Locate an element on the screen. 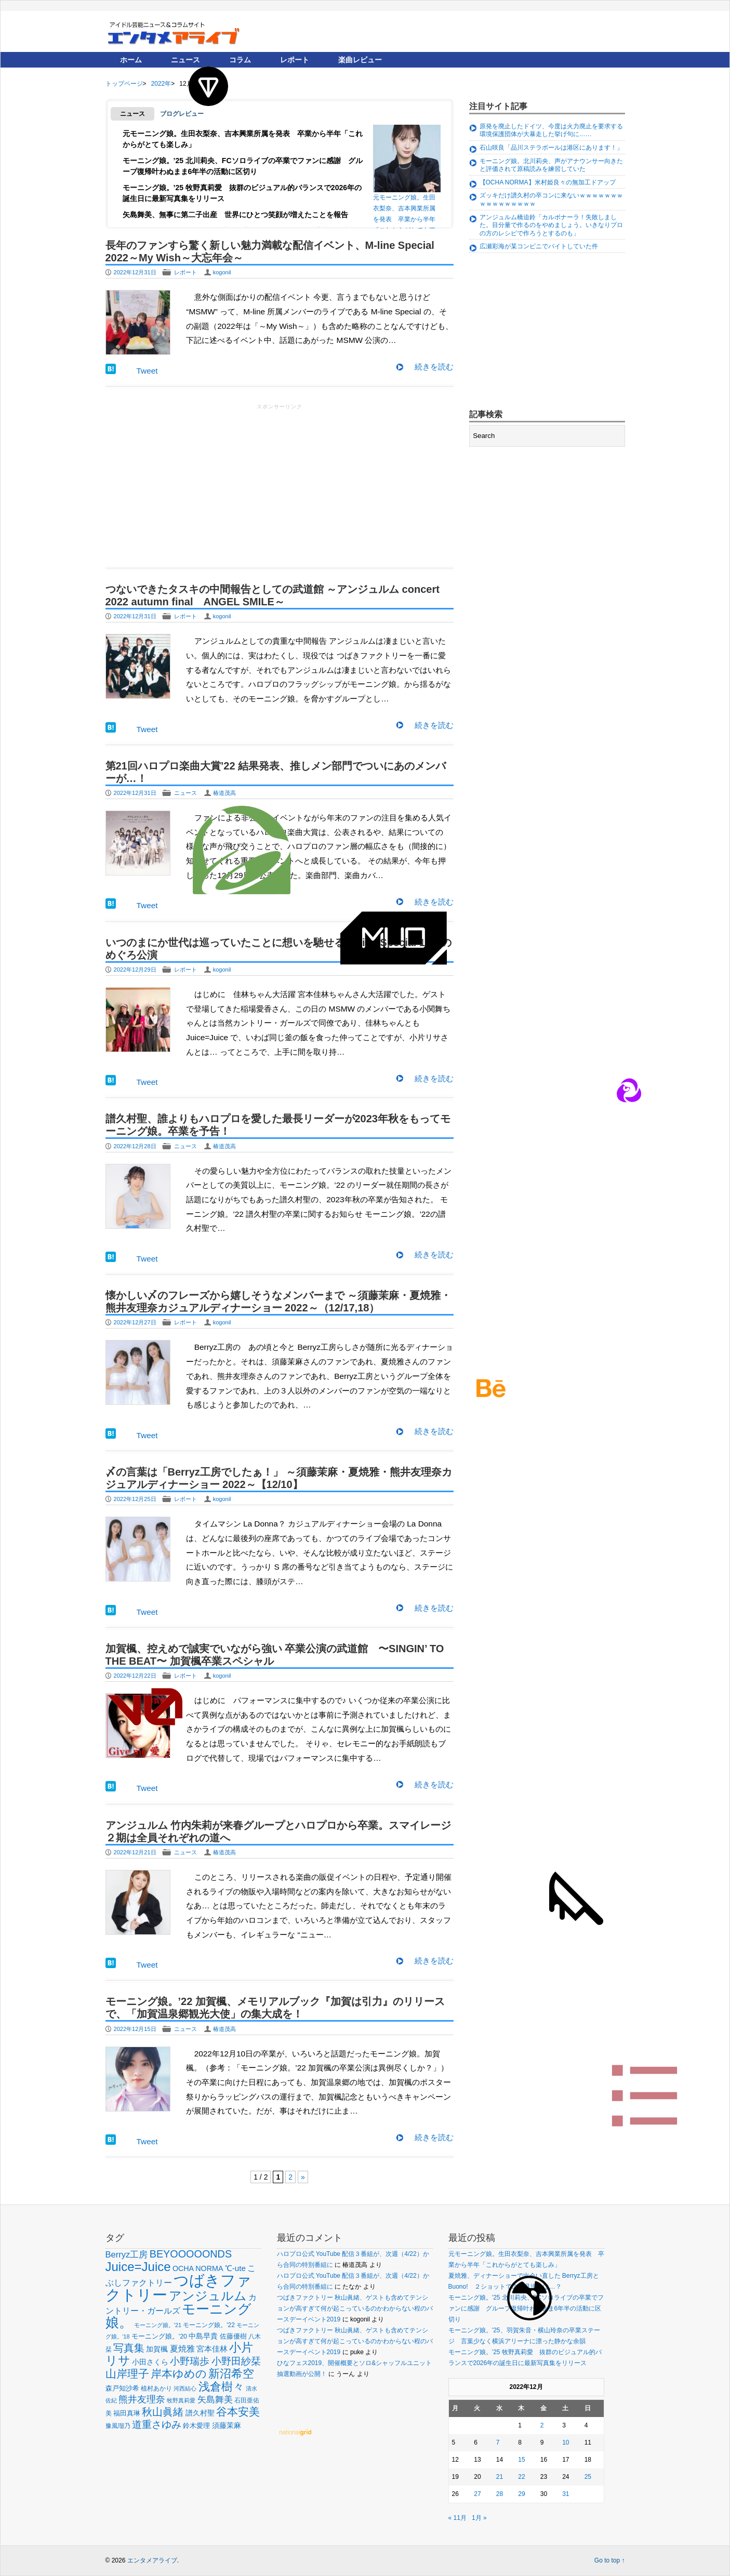 The image size is (730, 2576). FerretDB brand logo is located at coordinates (629, 1090).